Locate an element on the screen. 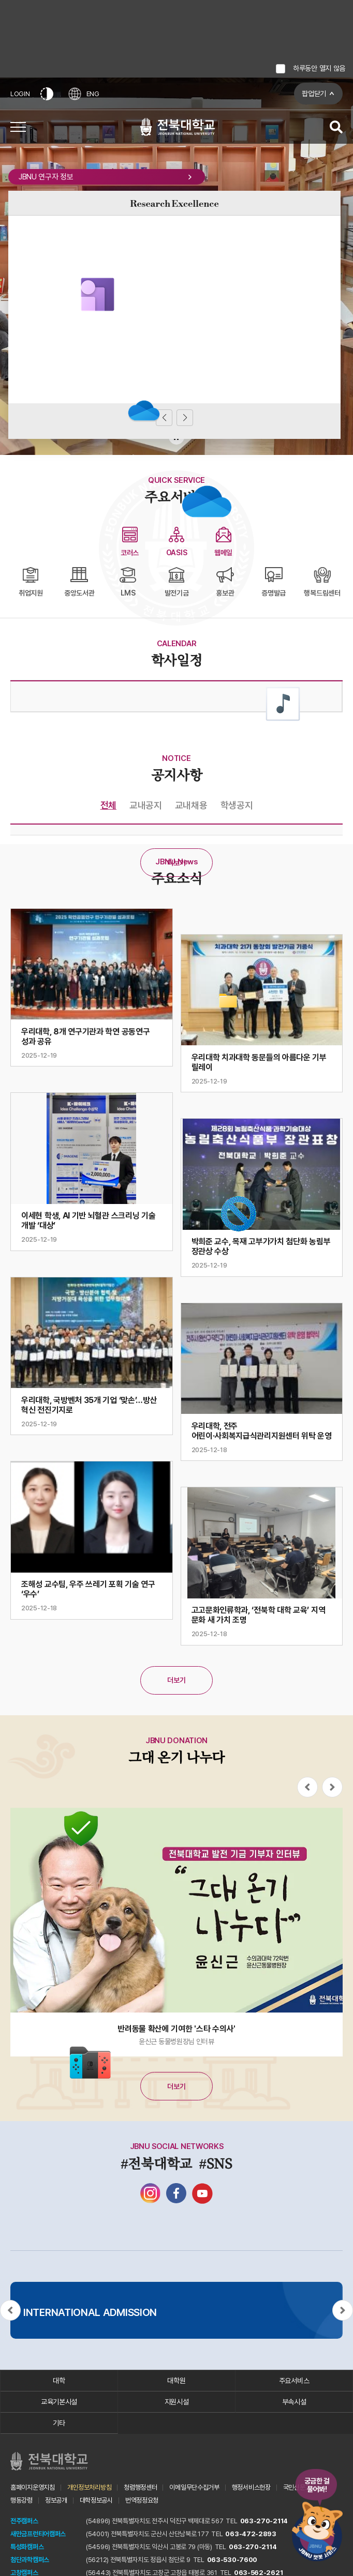 Image resolution: width=353 pixels, height=2576 pixels. indicates system security check passed is located at coordinates (81, 1828).